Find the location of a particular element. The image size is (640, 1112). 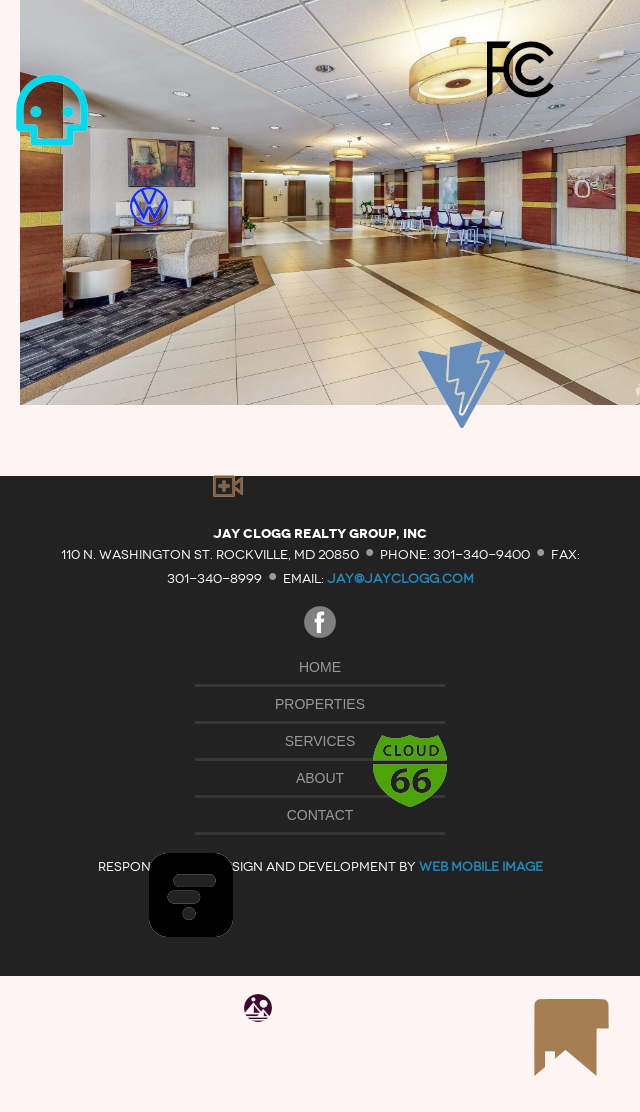

open decentraland metaverse platform is located at coordinates (258, 1008).